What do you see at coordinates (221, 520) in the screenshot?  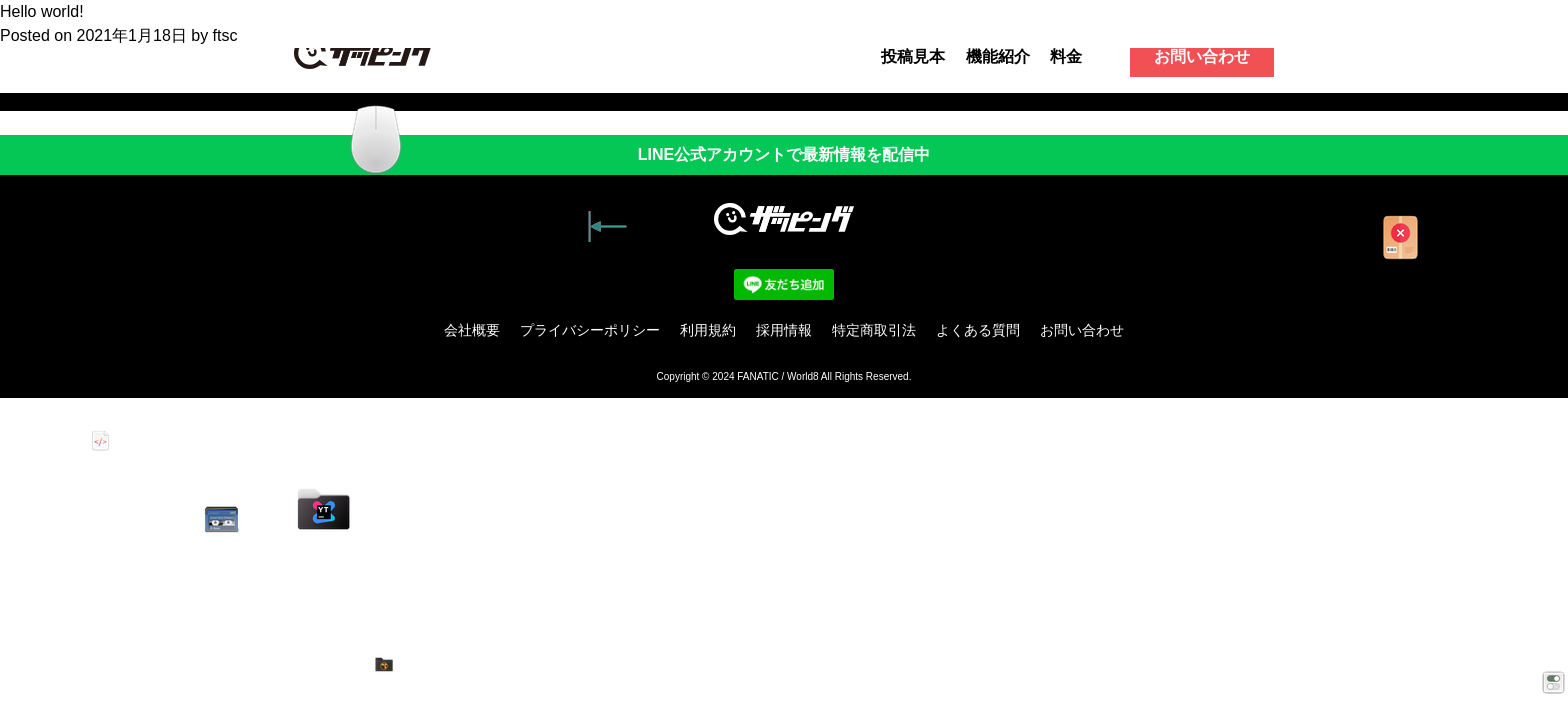 I see `indicates tape or cassette media storage` at bounding box center [221, 520].